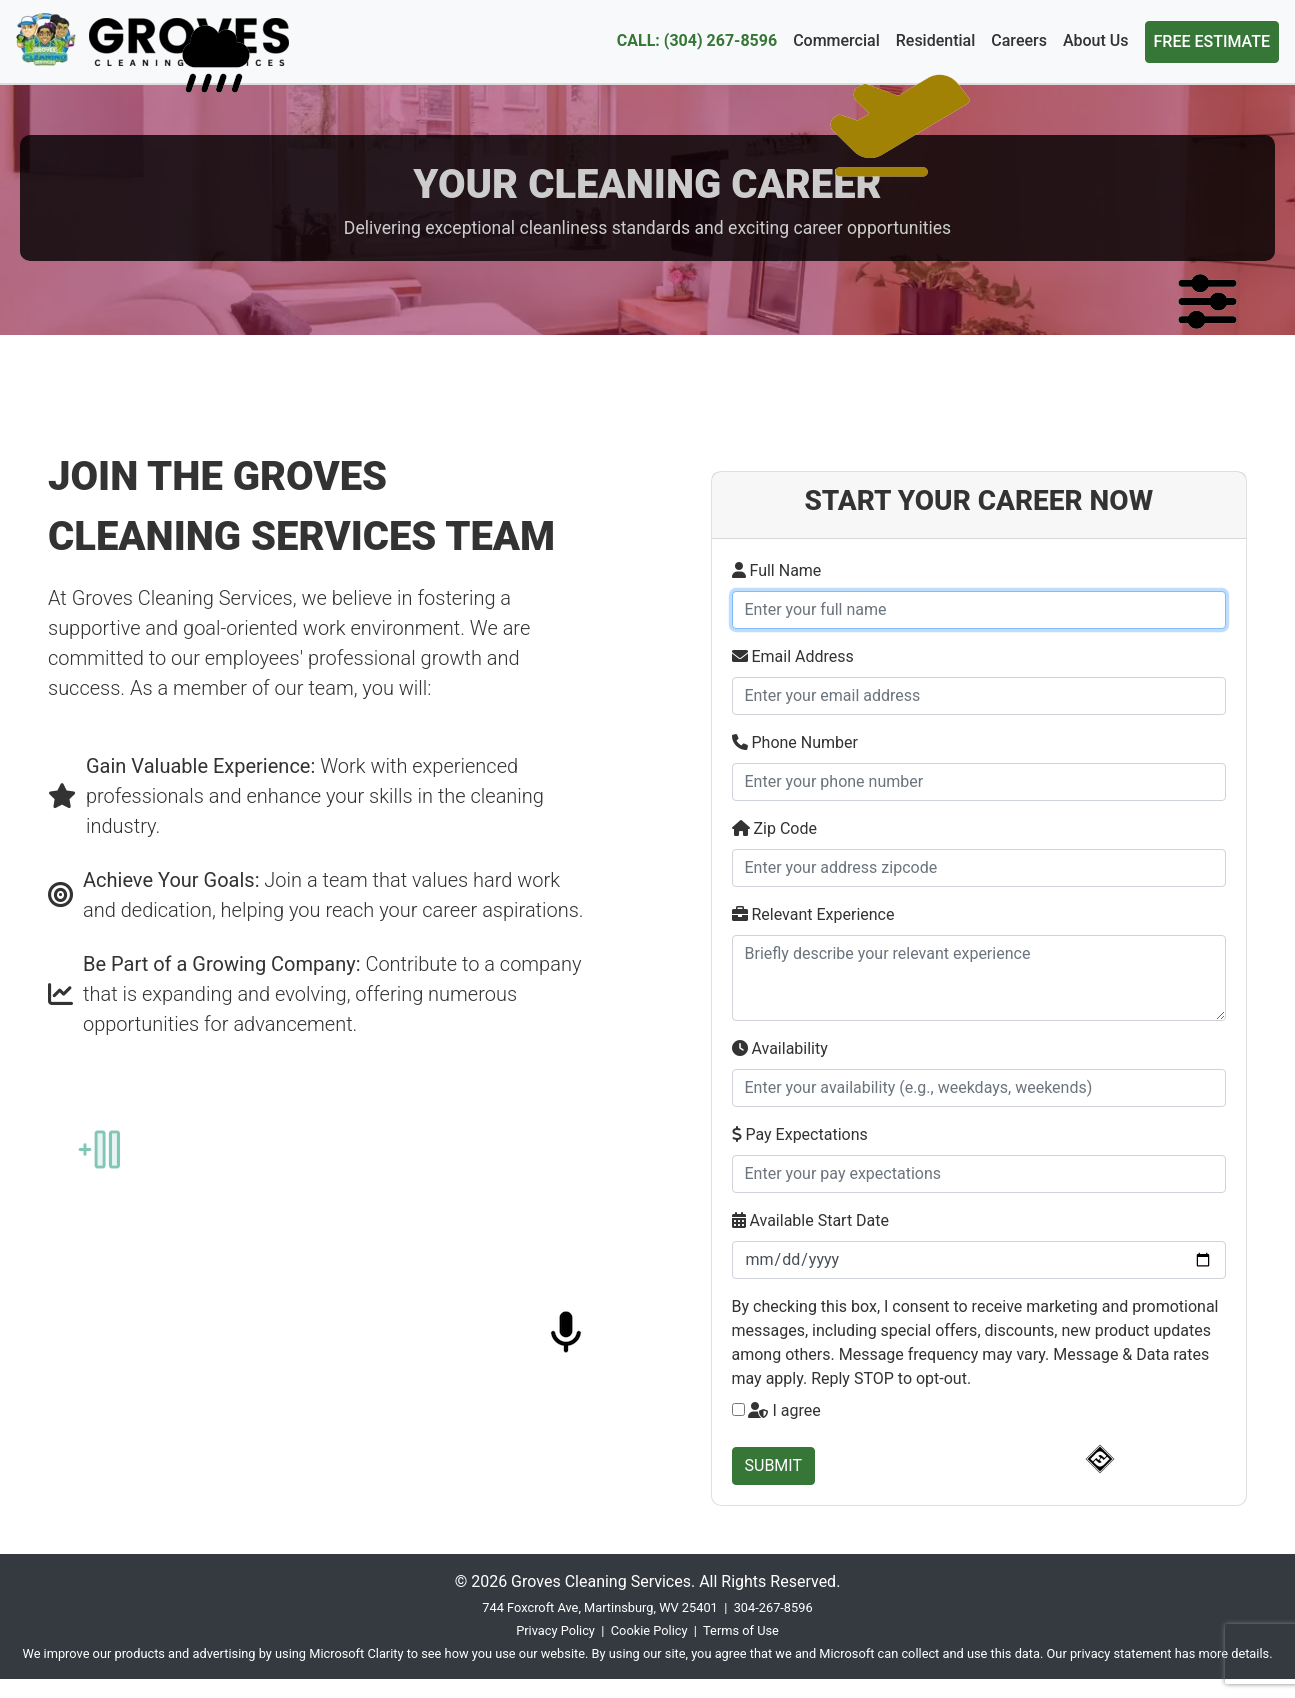 The image size is (1295, 1698). What do you see at coordinates (1100, 1459) in the screenshot?
I see `fantasy flight games logo` at bounding box center [1100, 1459].